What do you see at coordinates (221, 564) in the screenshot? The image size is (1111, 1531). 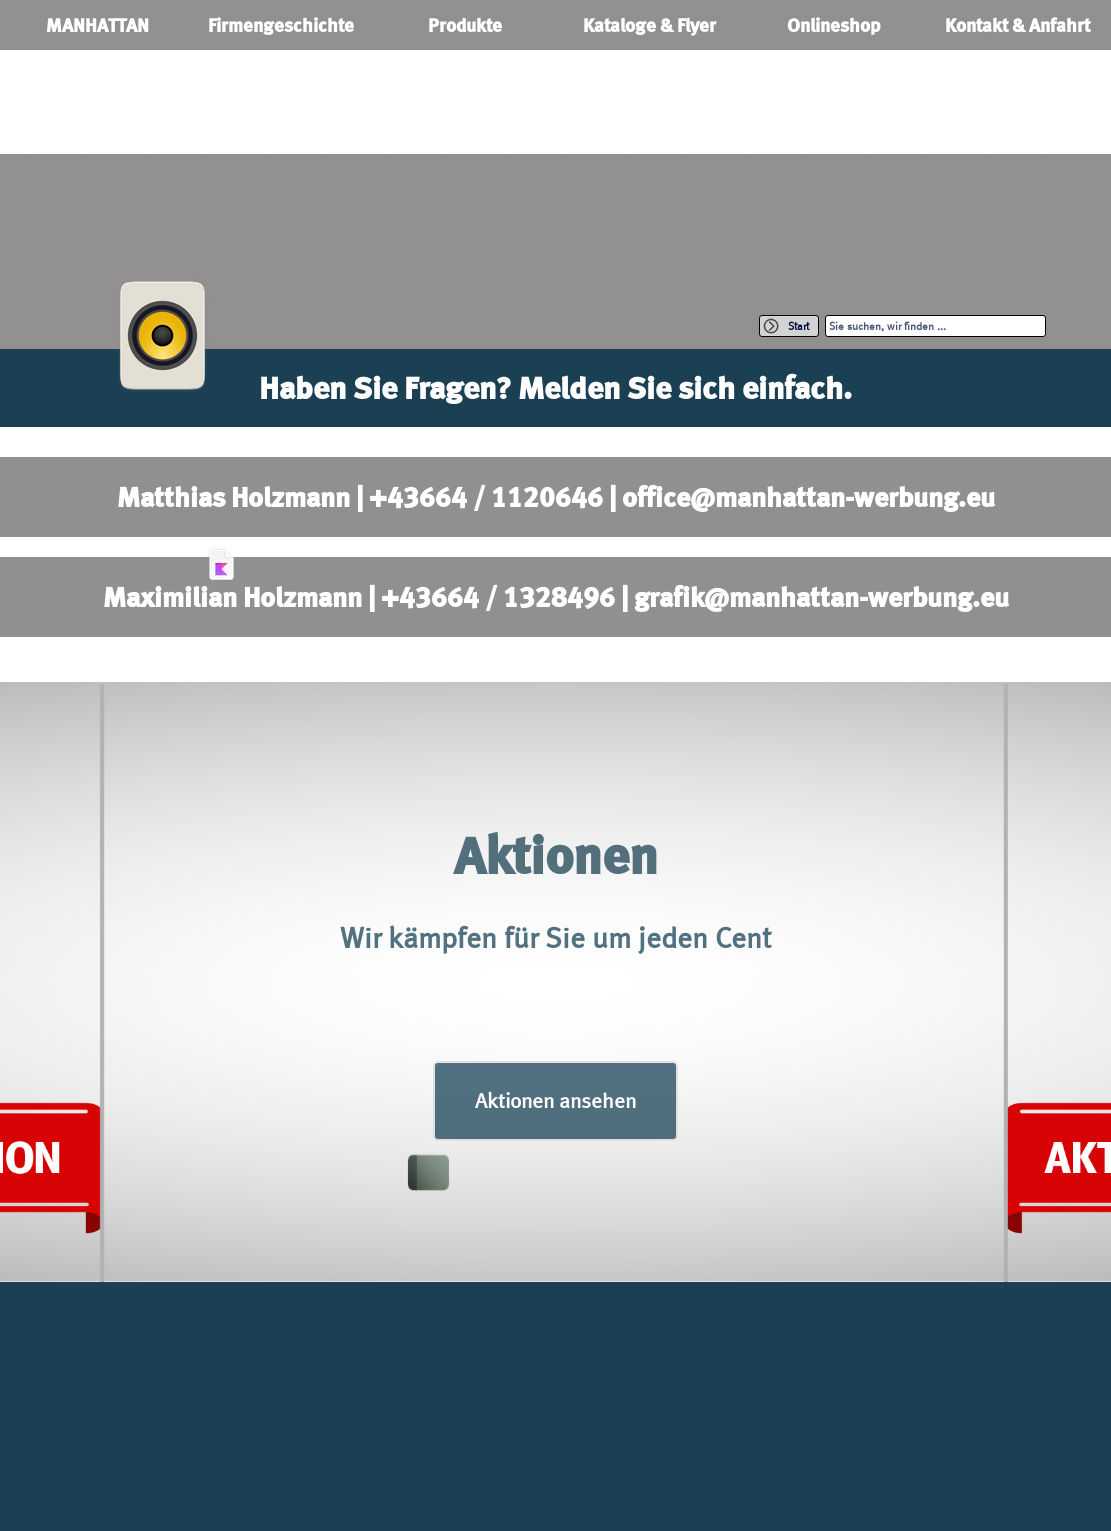 I see `a kotlin source code file` at bounding box center [221, 564].